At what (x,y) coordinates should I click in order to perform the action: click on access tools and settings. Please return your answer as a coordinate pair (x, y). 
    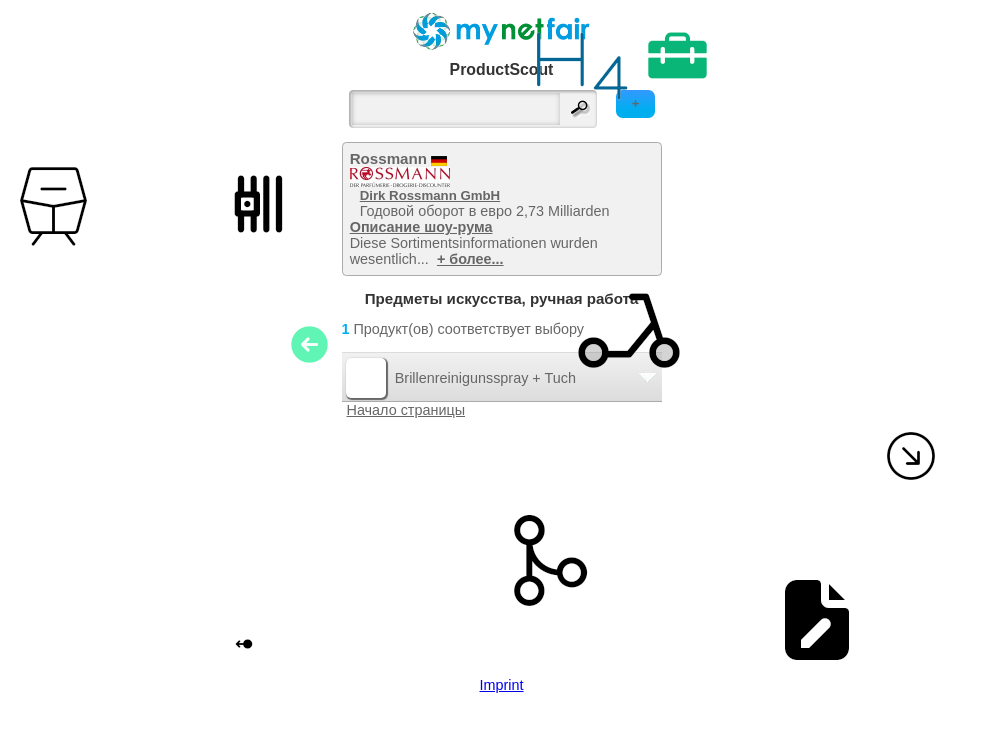
    Looking at the image, I should click on (677, 57).